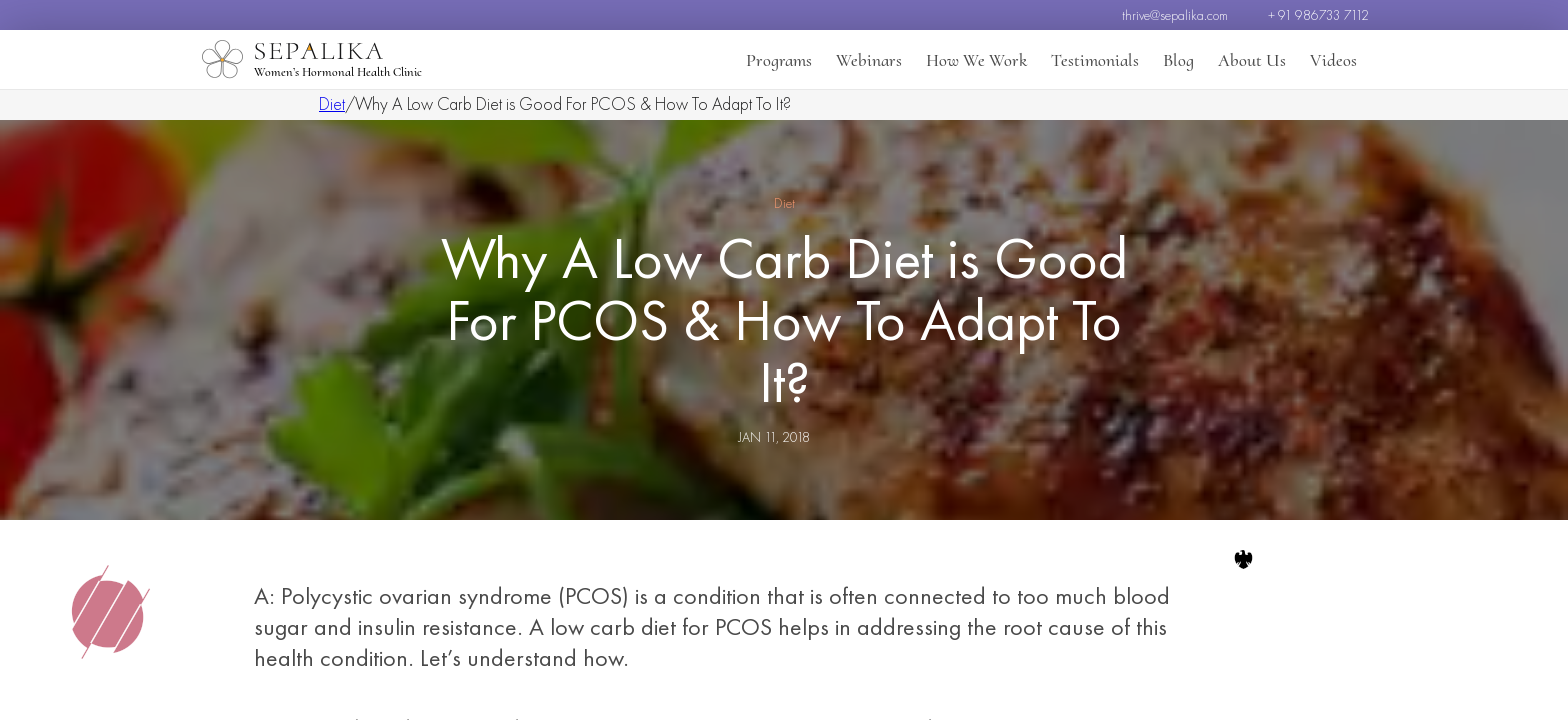 Image resolution: width=1568 pixels, height=720 pixels. What do you see at coordinates (111, 612) in the screenshot?
I see `open the triller app` at bounding box center [111, 612].